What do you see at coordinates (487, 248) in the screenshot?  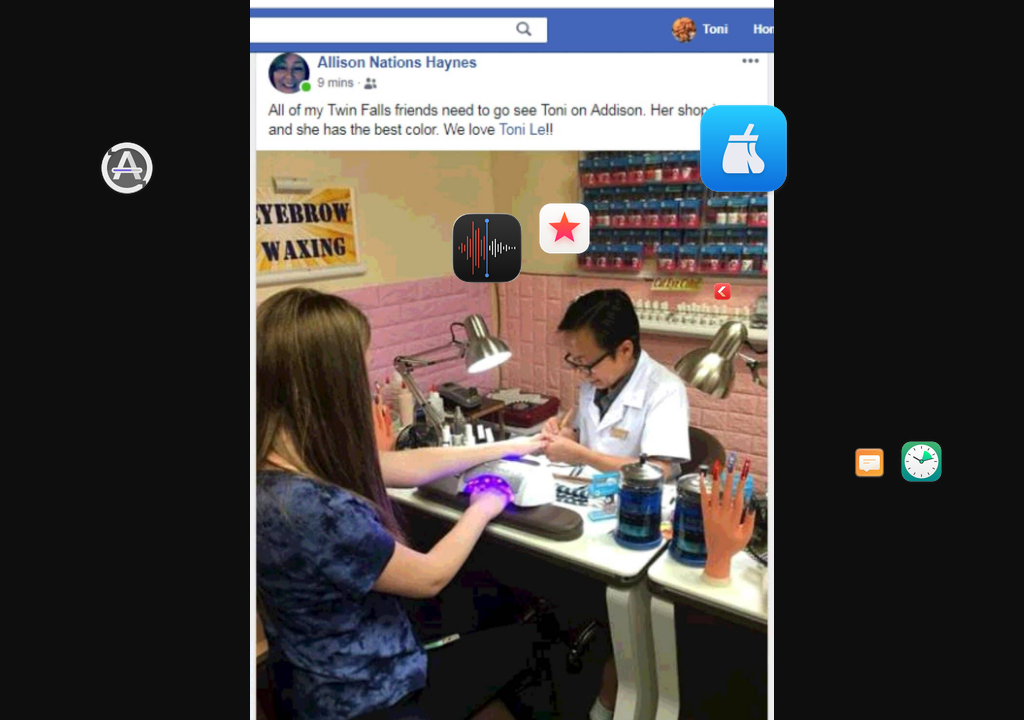 I see `open voice memos app` at bounding box center [487, 248].